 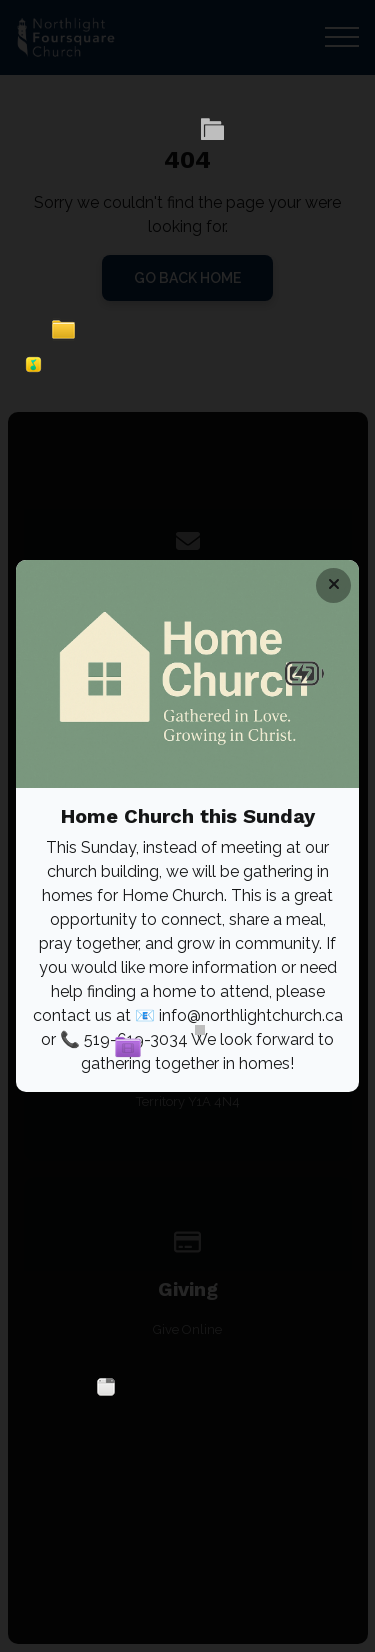 I want to click on open folder to view files, so click(x=63, y=329).